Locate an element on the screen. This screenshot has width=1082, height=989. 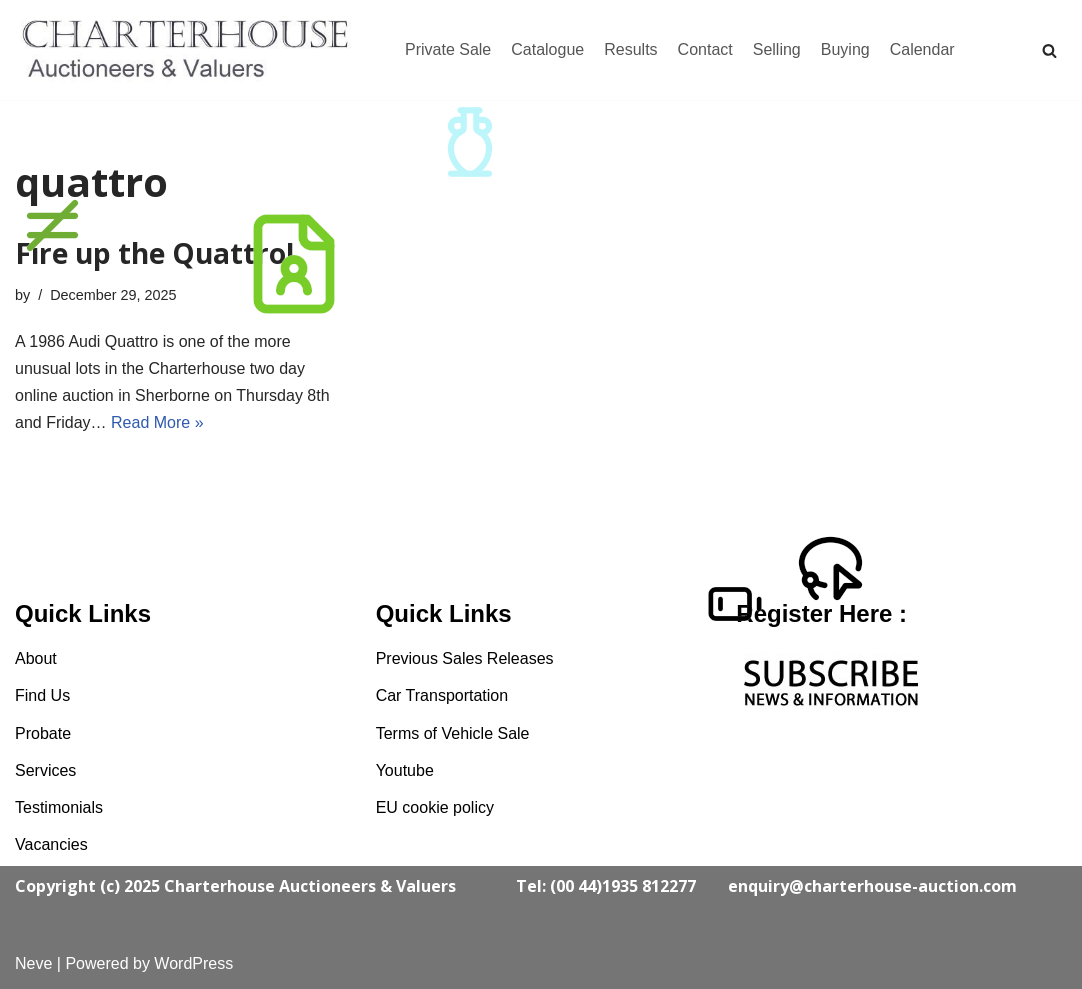
indicates values are not equal is located at coordinates (52, 225).